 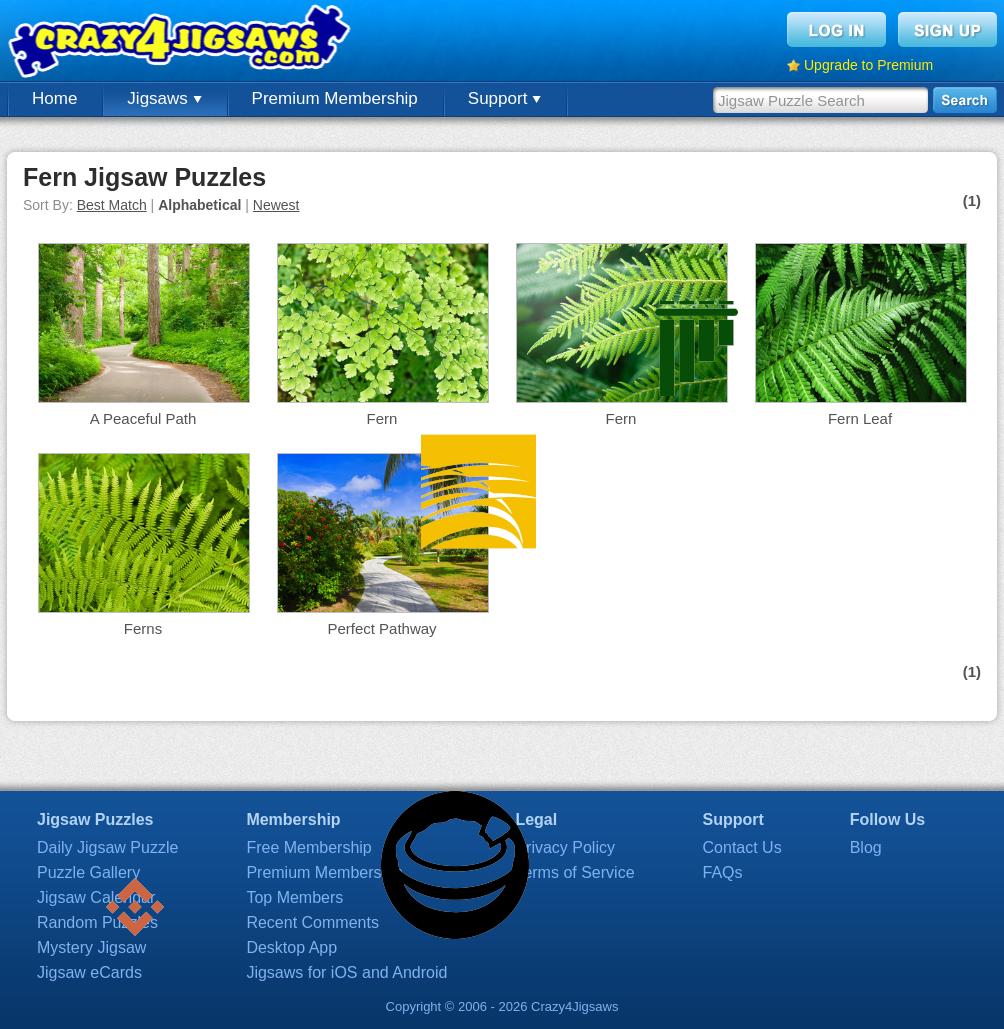 I want to click on open Apache Guacamole remote desktop gateway, so click(x=455, y=865).